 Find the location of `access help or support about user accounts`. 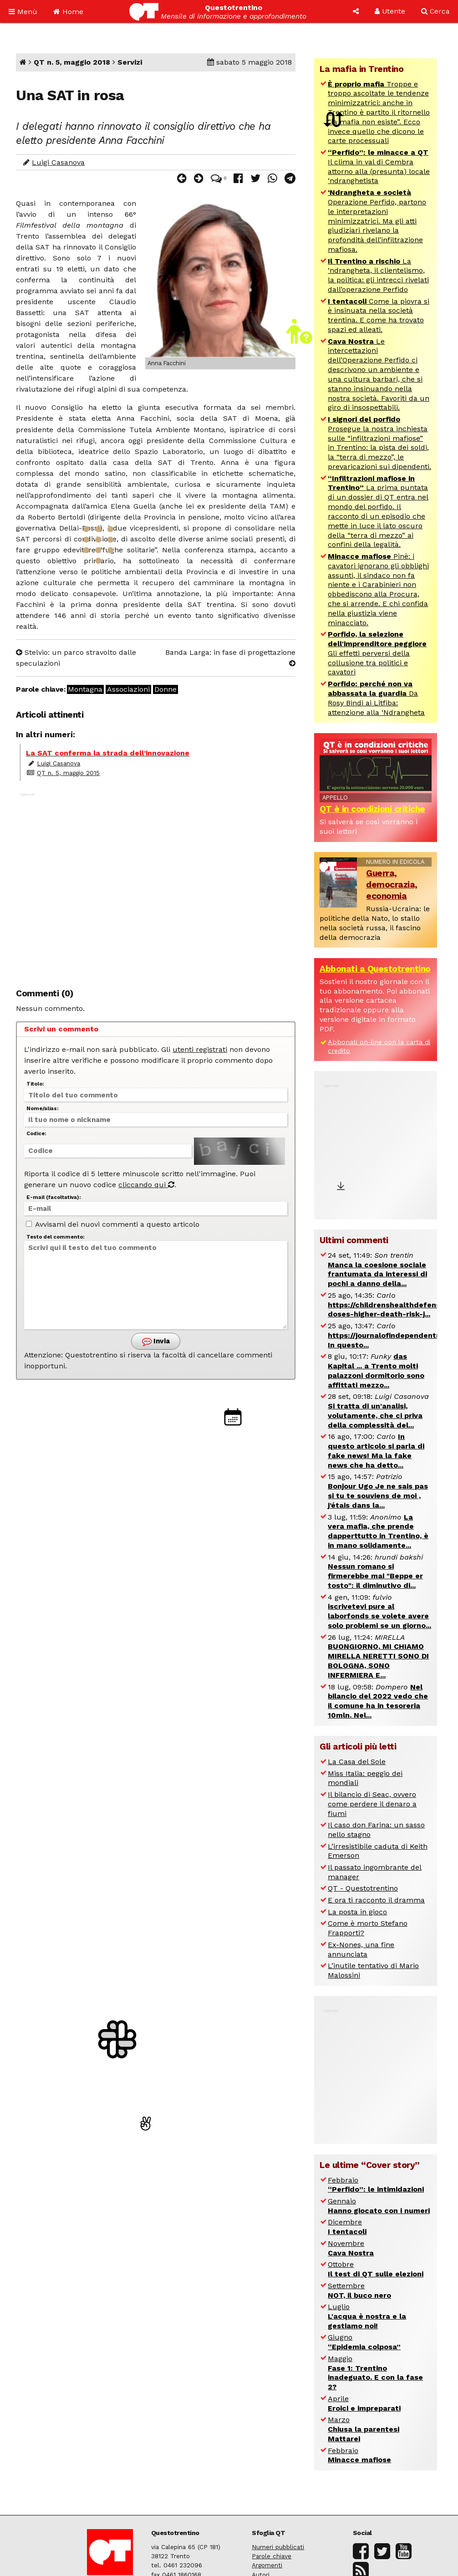

access help or support about user accounts is located at coordinates (298, 331).